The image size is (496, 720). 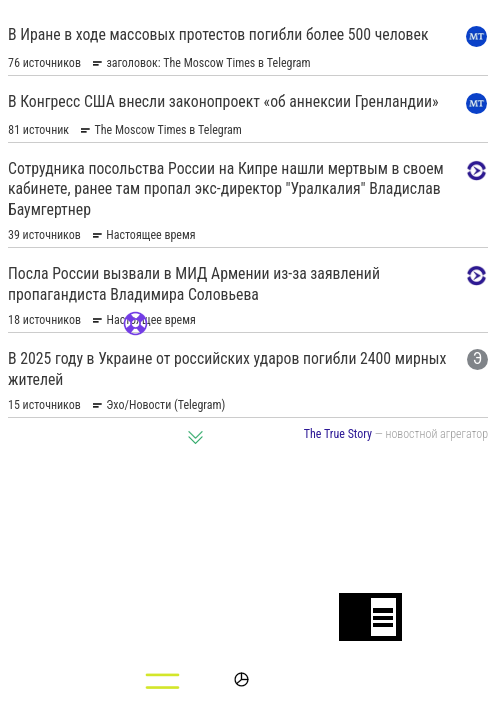 I want to click on access help or support center, so click(x=135, y=323).